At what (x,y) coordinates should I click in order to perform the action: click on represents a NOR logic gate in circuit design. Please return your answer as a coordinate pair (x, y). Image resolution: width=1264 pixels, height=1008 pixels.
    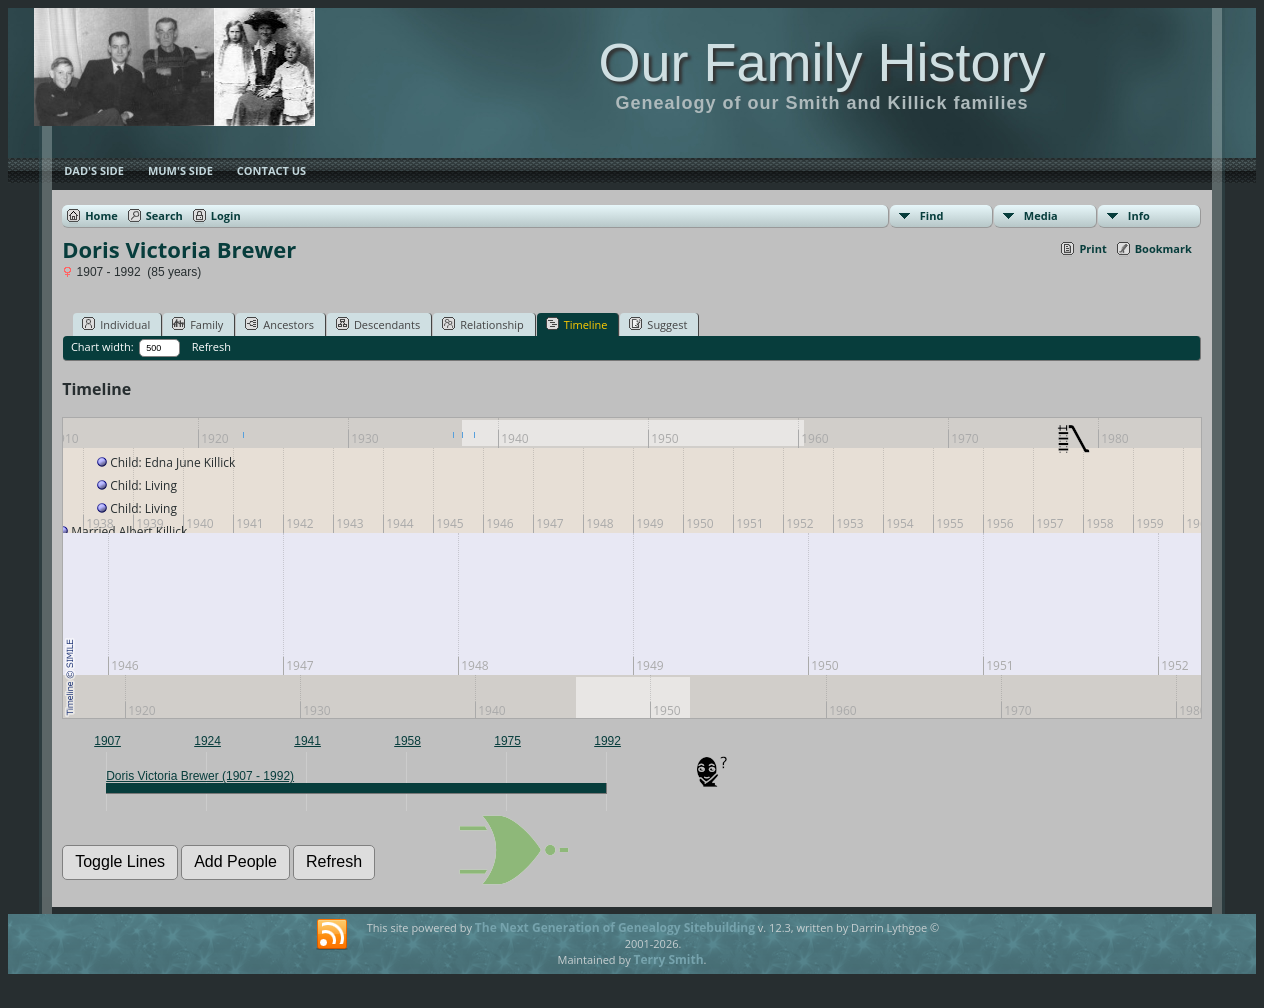
    Looking at the image, I should click on (514, 850).